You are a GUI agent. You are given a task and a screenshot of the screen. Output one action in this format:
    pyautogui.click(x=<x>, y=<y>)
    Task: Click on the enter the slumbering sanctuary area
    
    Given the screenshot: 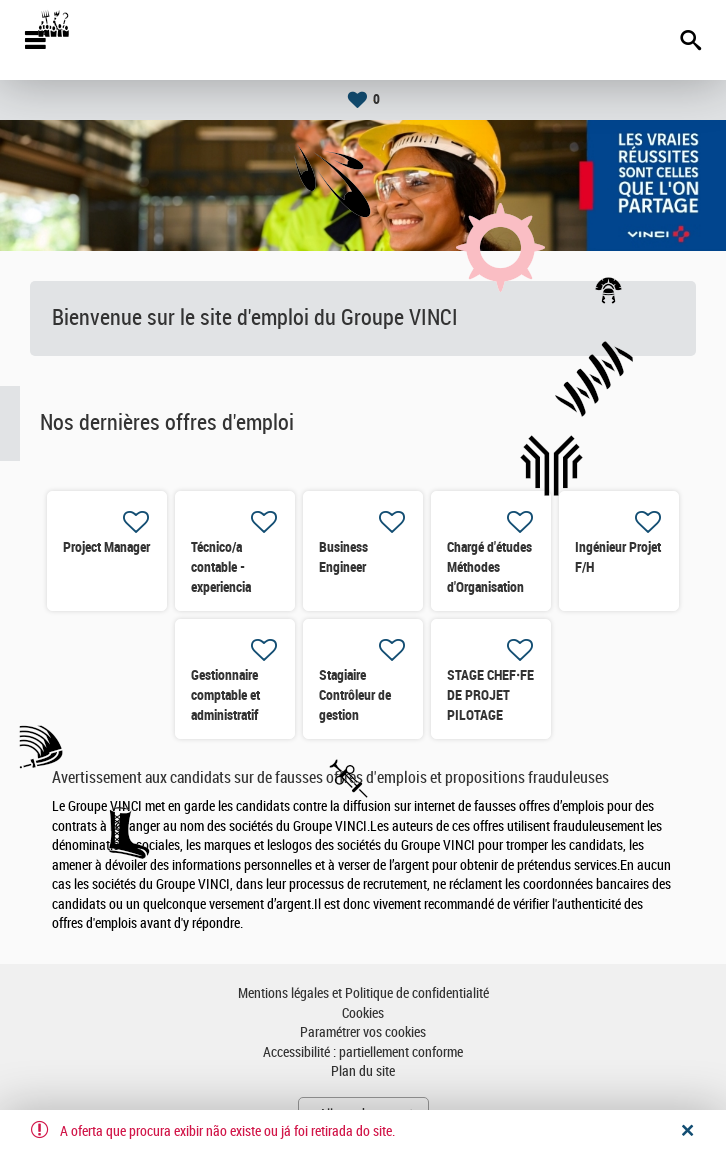 What is the action you would take?
    pyautogui.click(x=551, y=465)
    